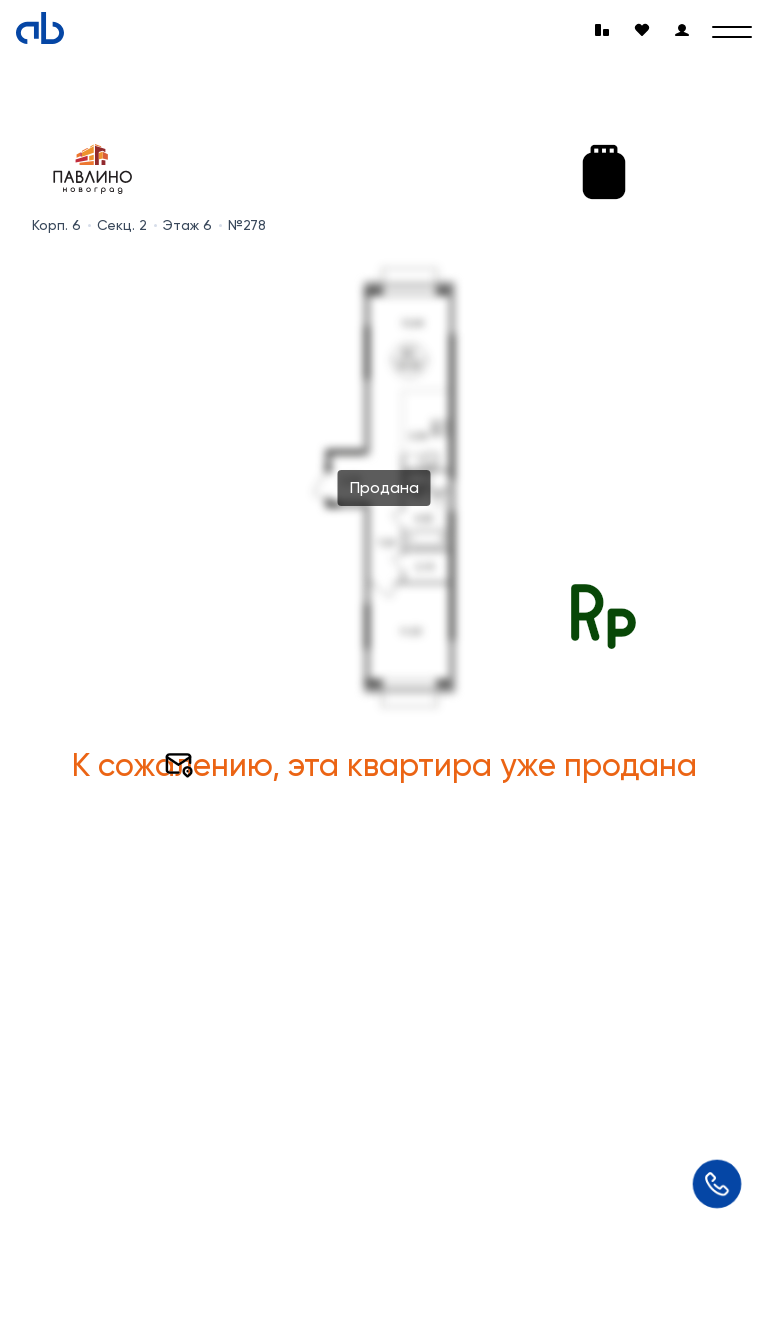 The width and height of the screenshot is (768, 1330). What do you see at coordinates (603, 612) in the screenshot?
I see `indicates indonesian rupiah currency` at bounding box center [603, 612].